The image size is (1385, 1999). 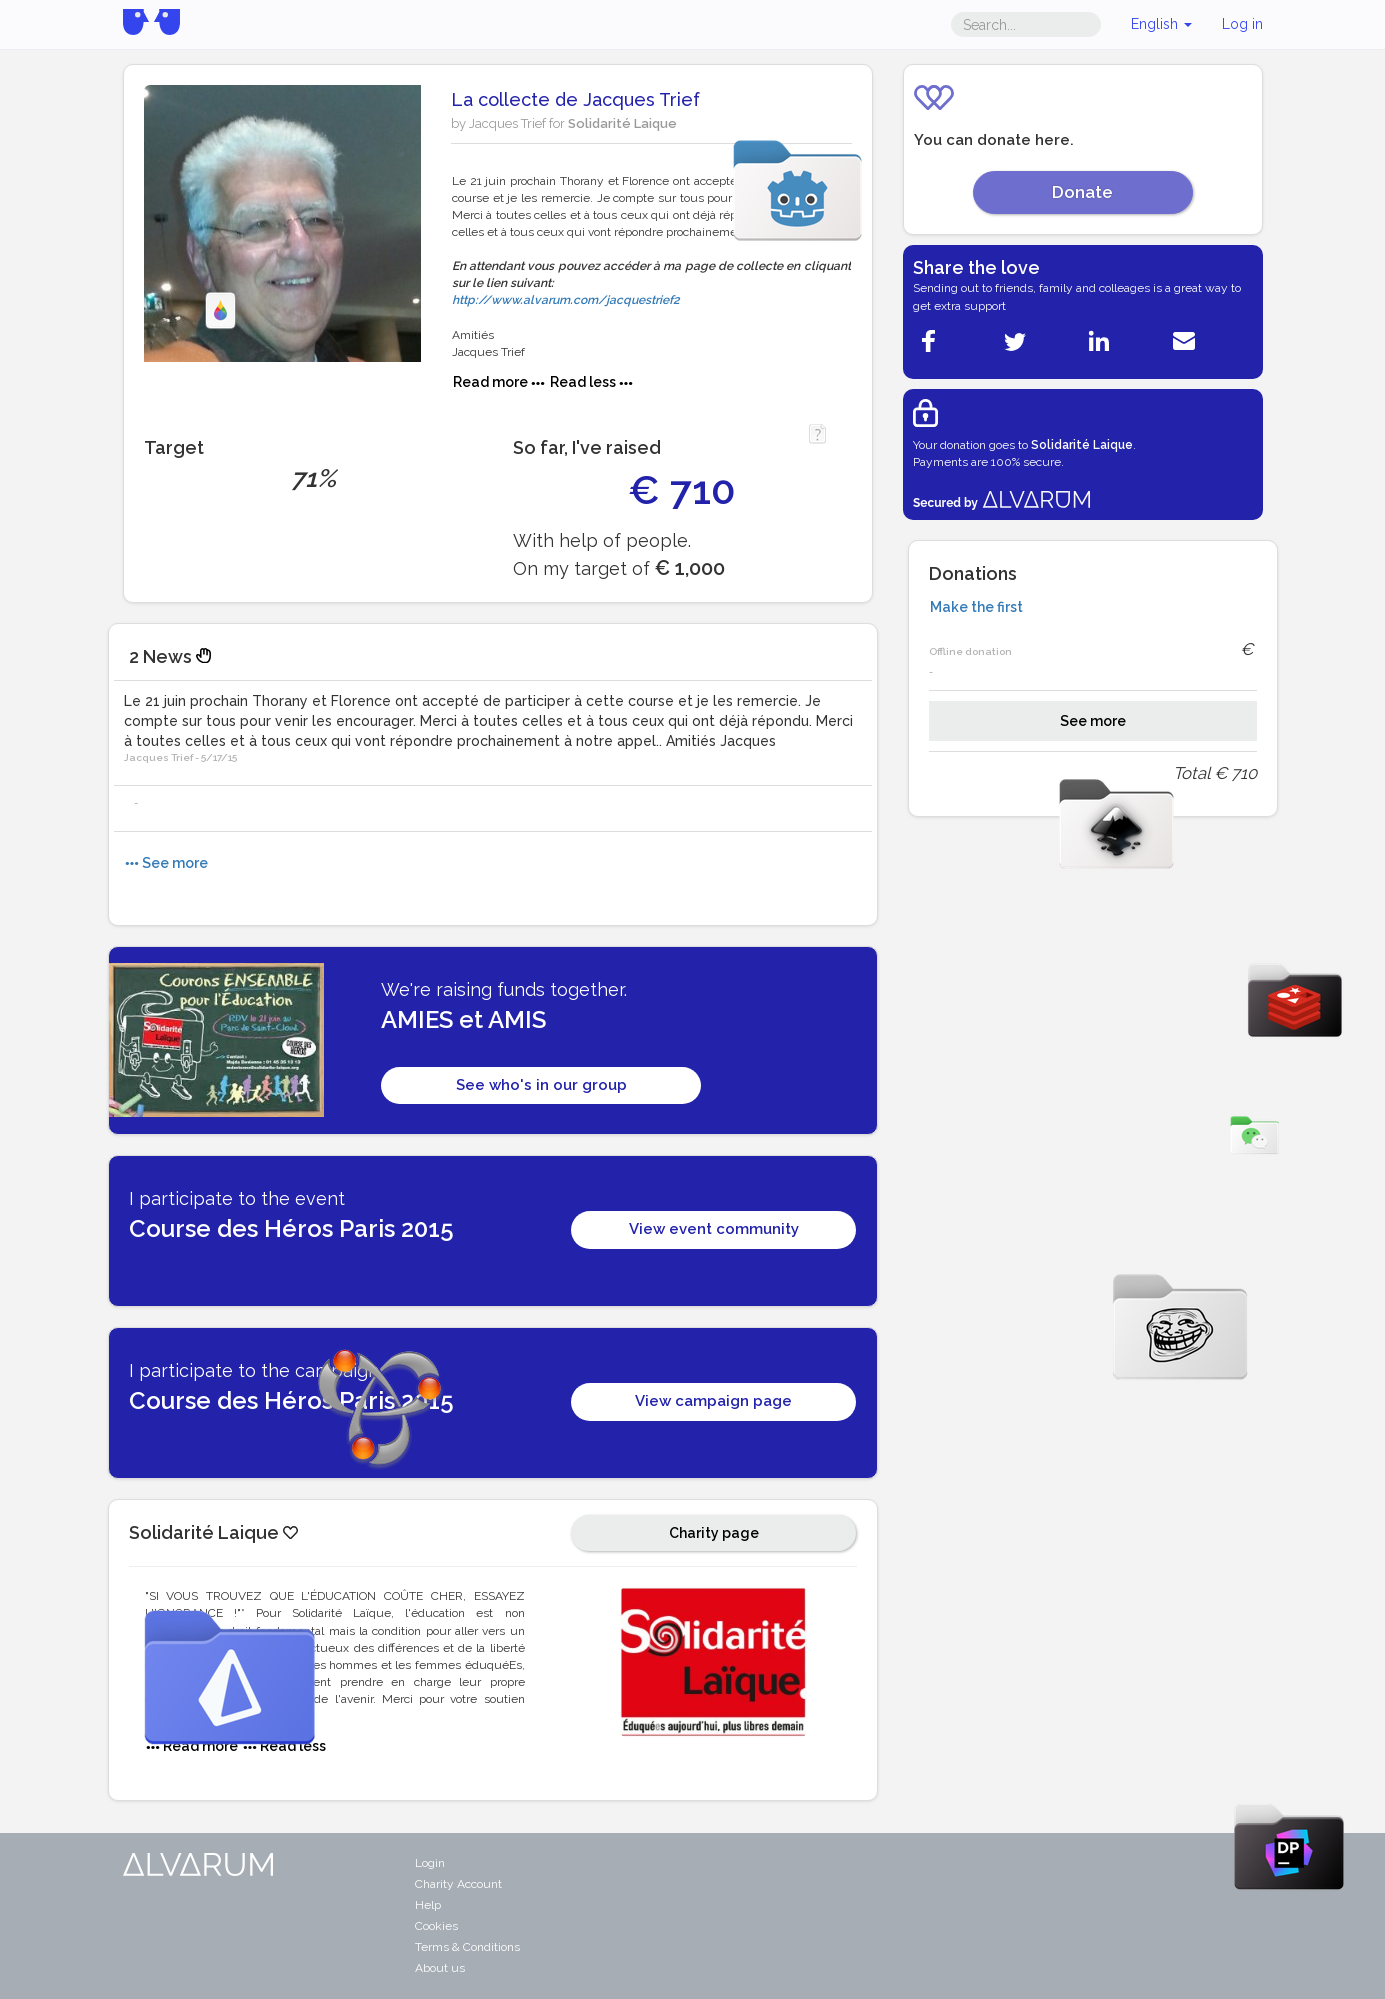 What do you see at coordinates (1116, 827) in the screenshot?
I see `open inkscape project files folder` at bounding box center [1116, 827].